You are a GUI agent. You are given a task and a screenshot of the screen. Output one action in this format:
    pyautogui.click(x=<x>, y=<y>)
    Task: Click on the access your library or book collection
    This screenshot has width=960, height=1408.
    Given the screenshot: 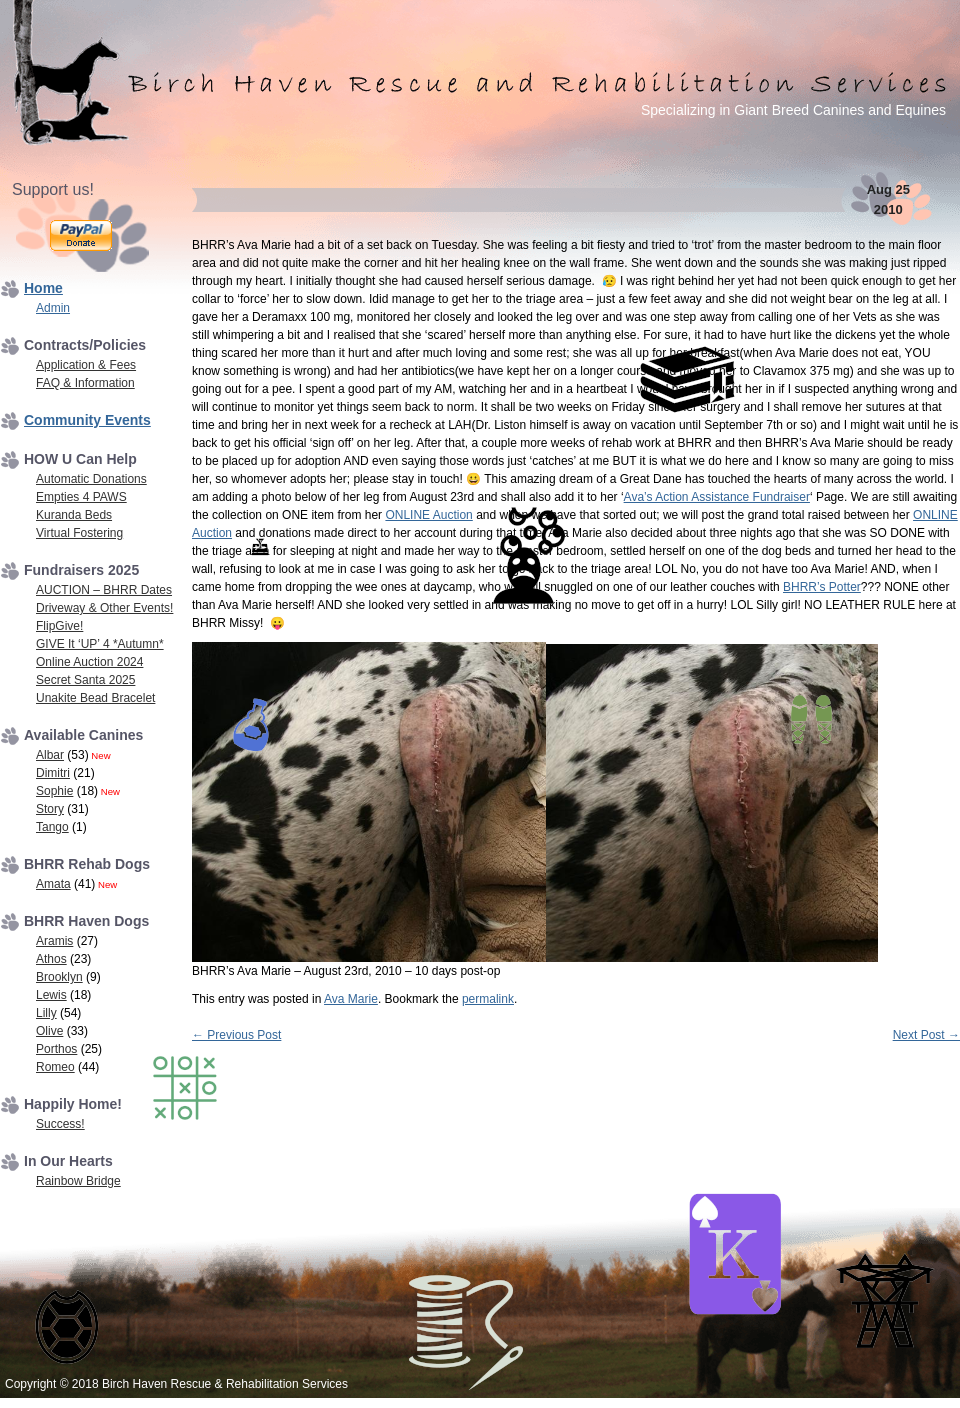 What is the action you would take?
    pyautogui.click(x=687, y=379)
    